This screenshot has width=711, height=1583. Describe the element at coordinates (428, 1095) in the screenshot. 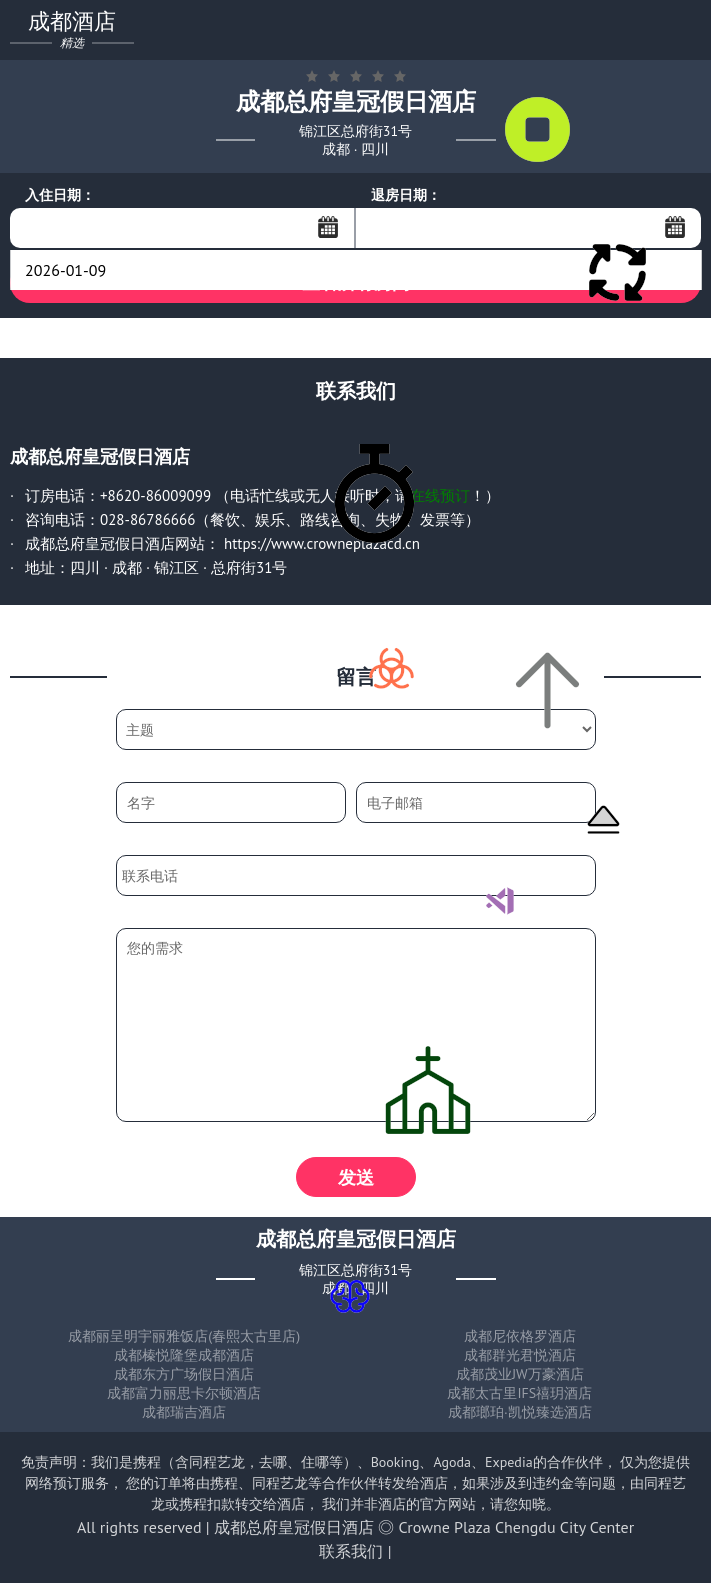

I see `indicates a nearby church or place of worship` at that location.